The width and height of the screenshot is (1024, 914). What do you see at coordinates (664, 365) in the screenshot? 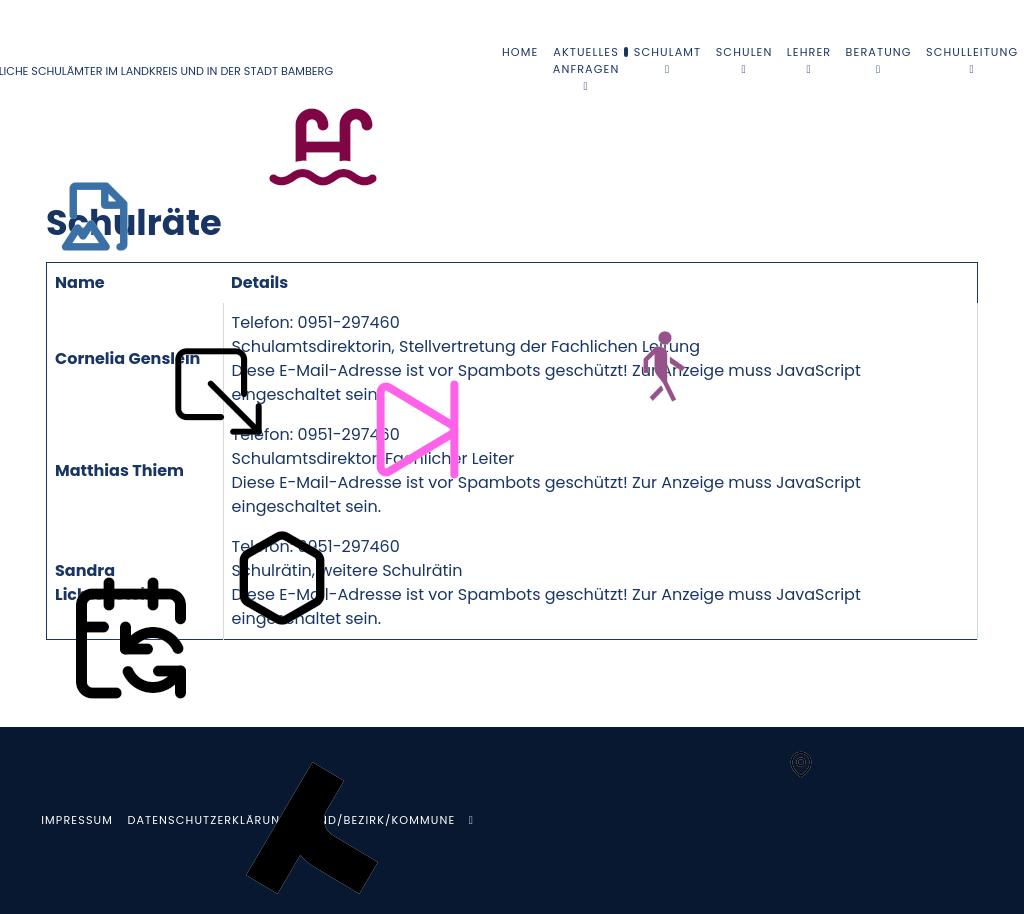
I see `get walking directions` at bounding box center [664, 365].